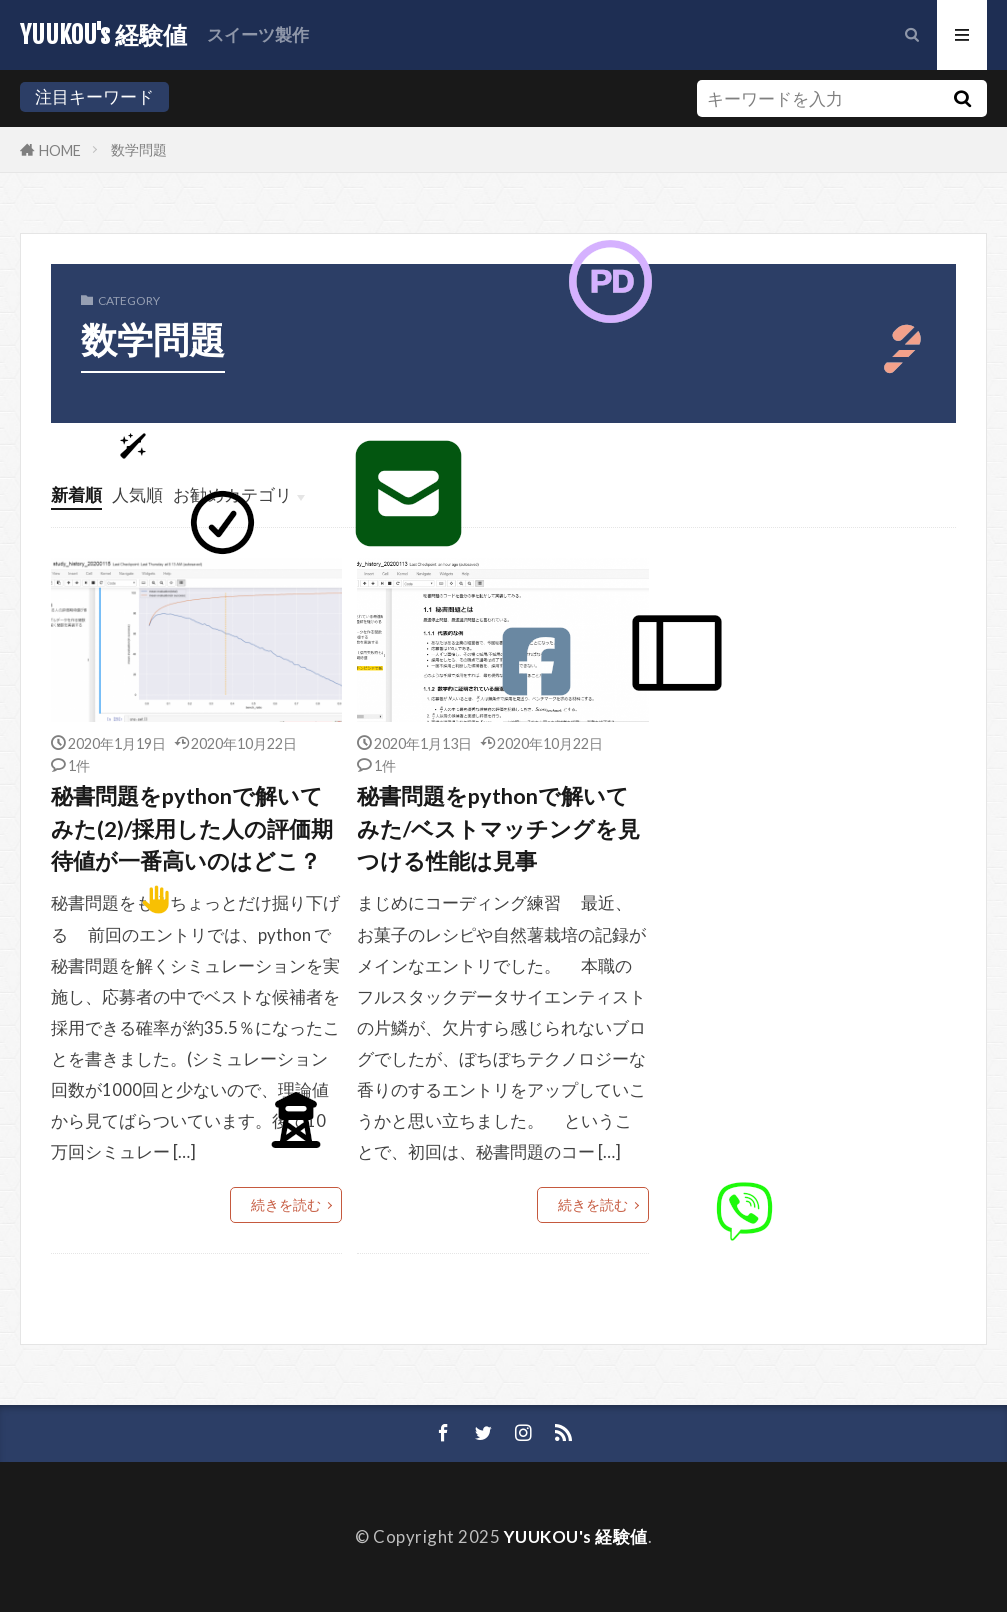 The width and height of the screenshot is (1007, 1612). Describe the element at coordinates (133, 446) in the screenshot. I see `apply magic or automatic enhancements` at that location.